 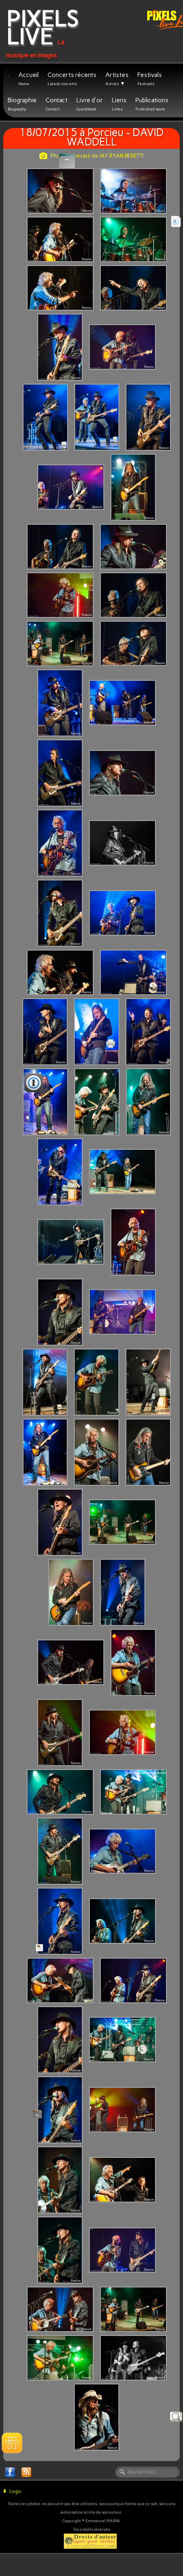 What do you see at coordinates (176, 2417) in the screenshot?
I see `open the image viewer application` at bounding box center [176, 2417].